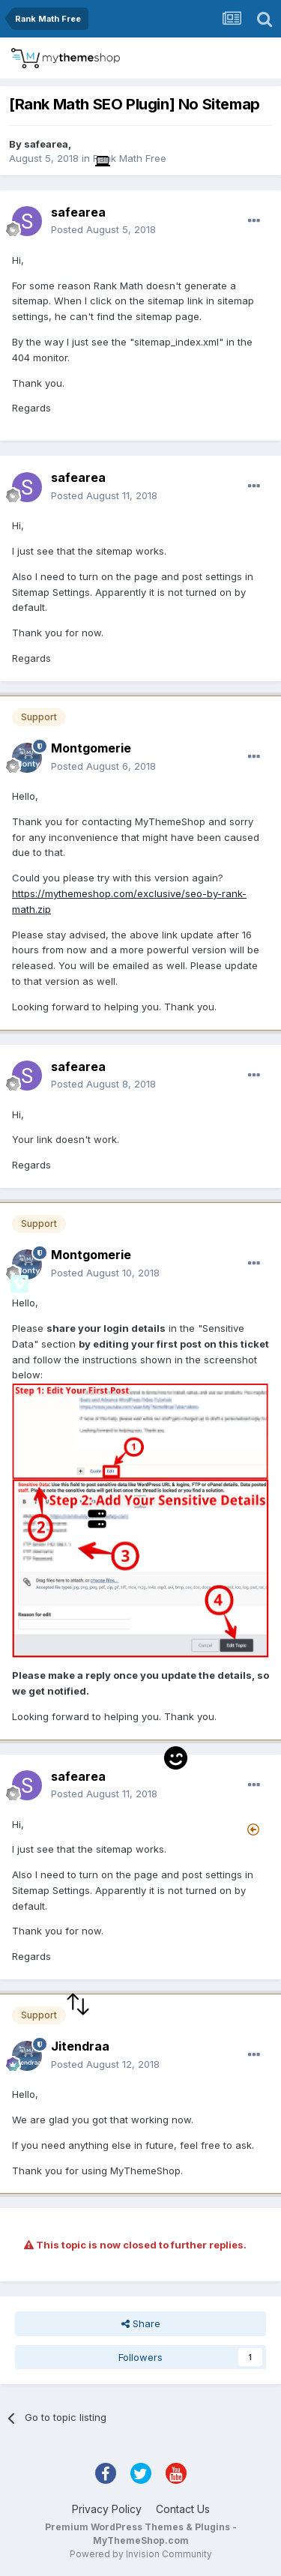 The width and height of the screenshot is (281, 2576). I want to click on access desktop or computer settings, so click(103, 161).